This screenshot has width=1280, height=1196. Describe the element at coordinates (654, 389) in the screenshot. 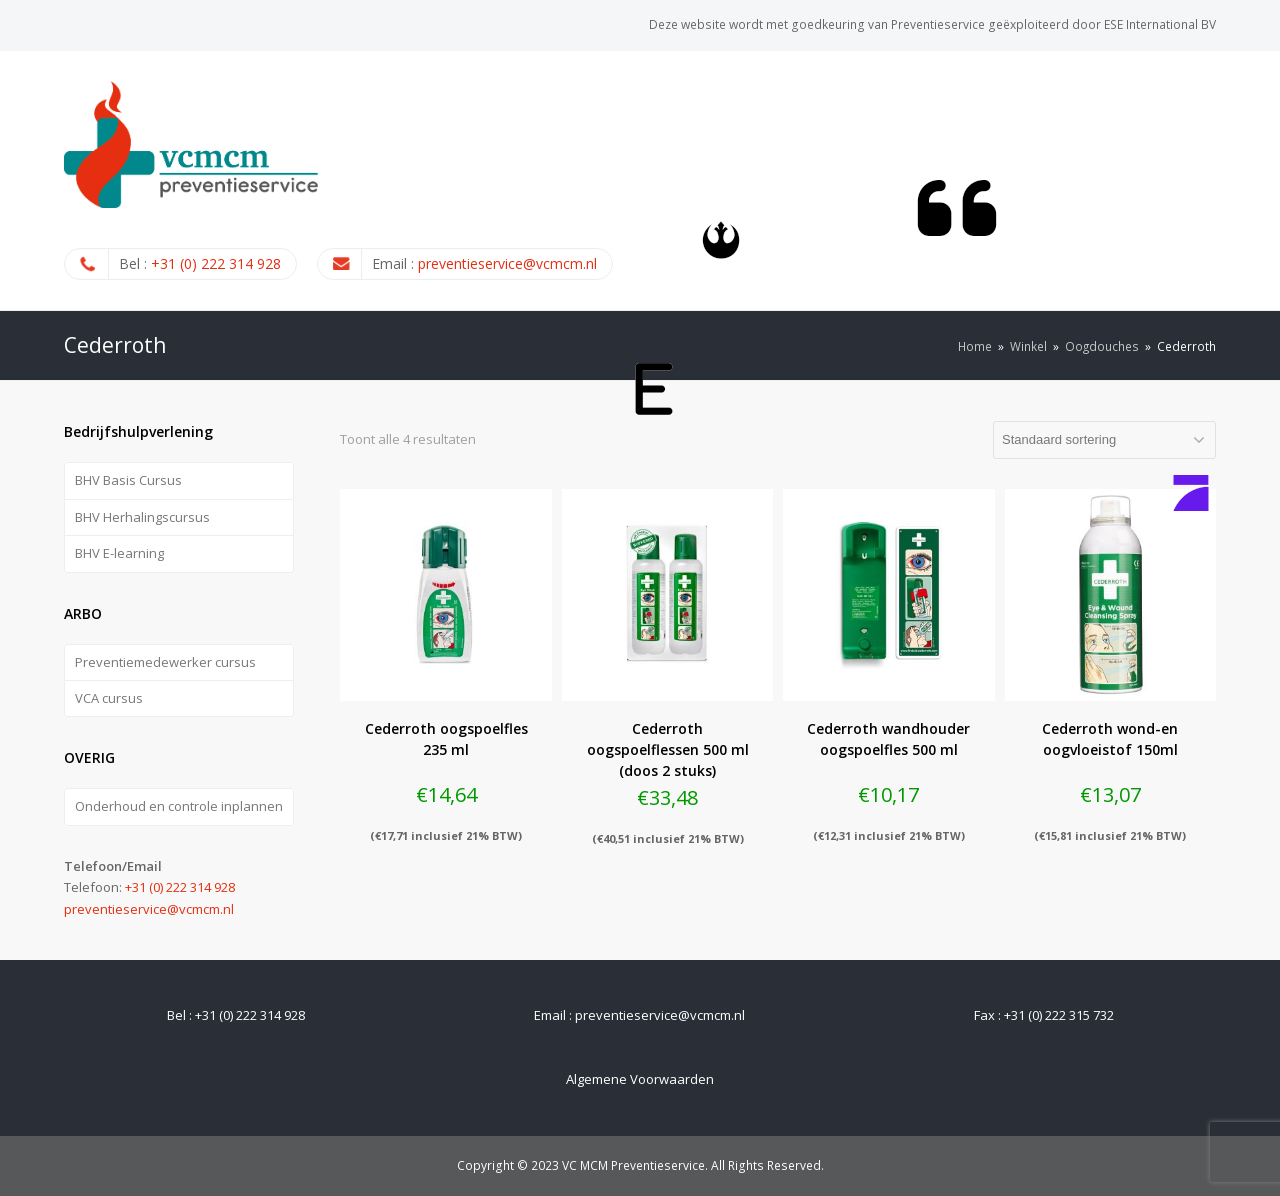

I see `the letter "e" icon, typically used for alphabetical indexing or text formatting` at that location.